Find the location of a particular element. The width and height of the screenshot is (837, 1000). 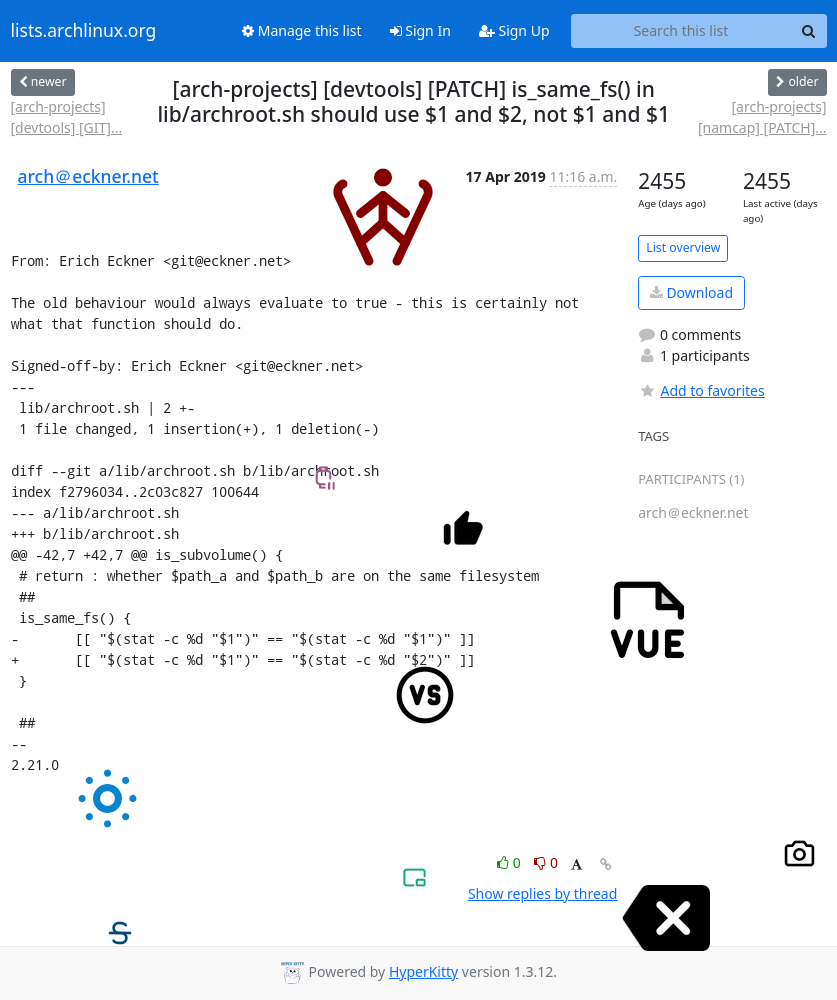

indicates a versus or comparison mode is located at coordinates (425, 695).